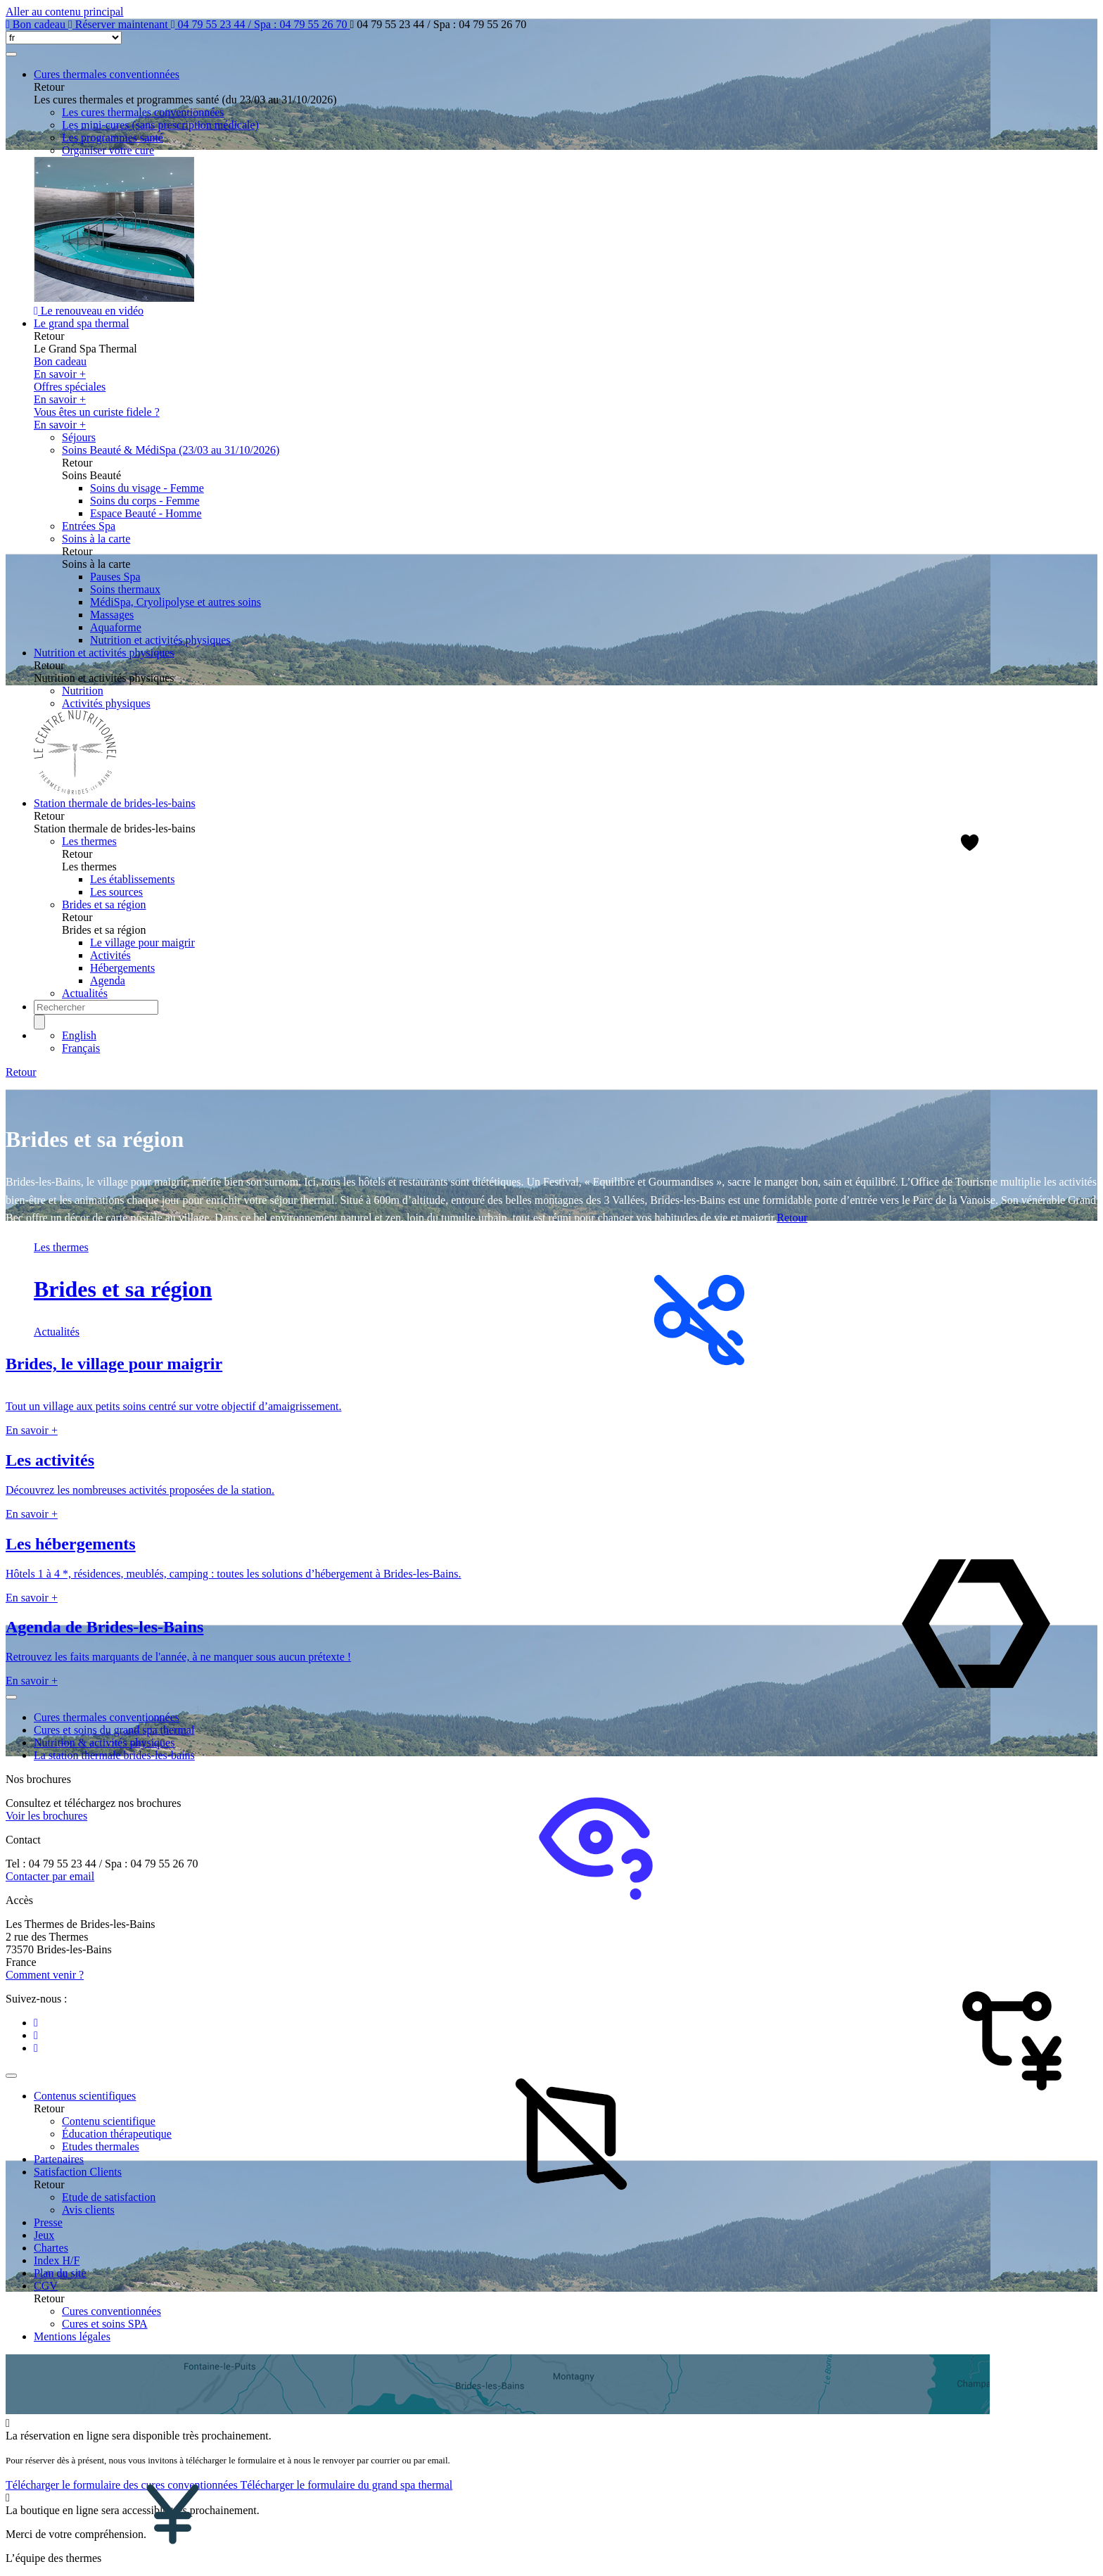 The width and height of the screenshot is (1103, 2576). What do you see at coordinates (1012, 2041) in the screenshot?
I see `transfer funds in yen currency` at bounding box center [1012, 2041].